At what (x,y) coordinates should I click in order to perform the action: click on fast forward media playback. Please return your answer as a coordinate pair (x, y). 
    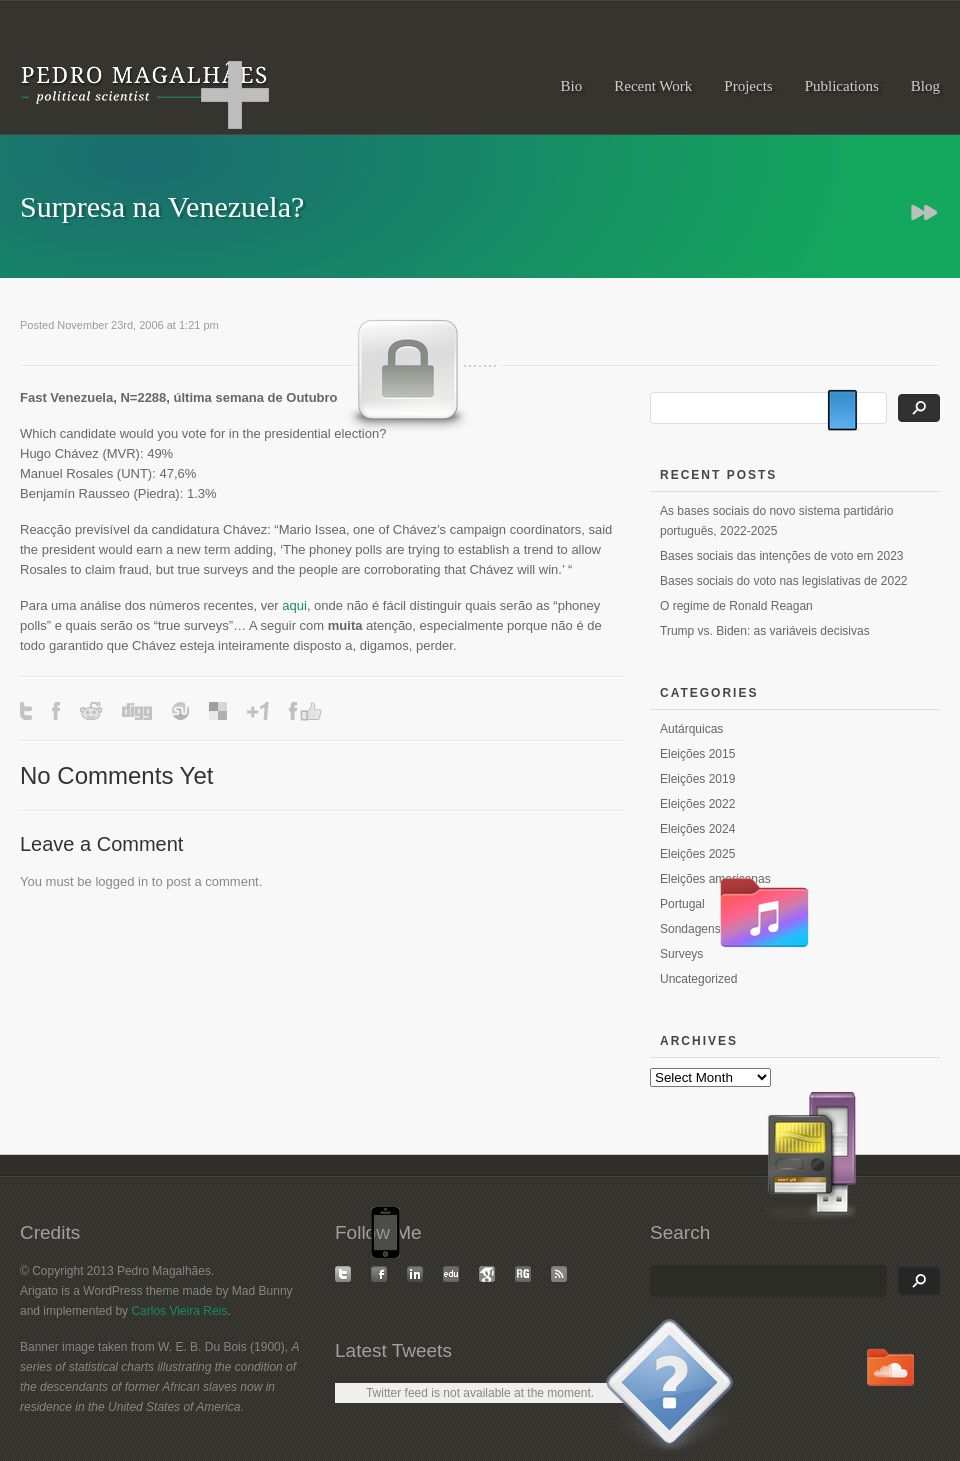
    Looking at the image, I should click on (924, 212).